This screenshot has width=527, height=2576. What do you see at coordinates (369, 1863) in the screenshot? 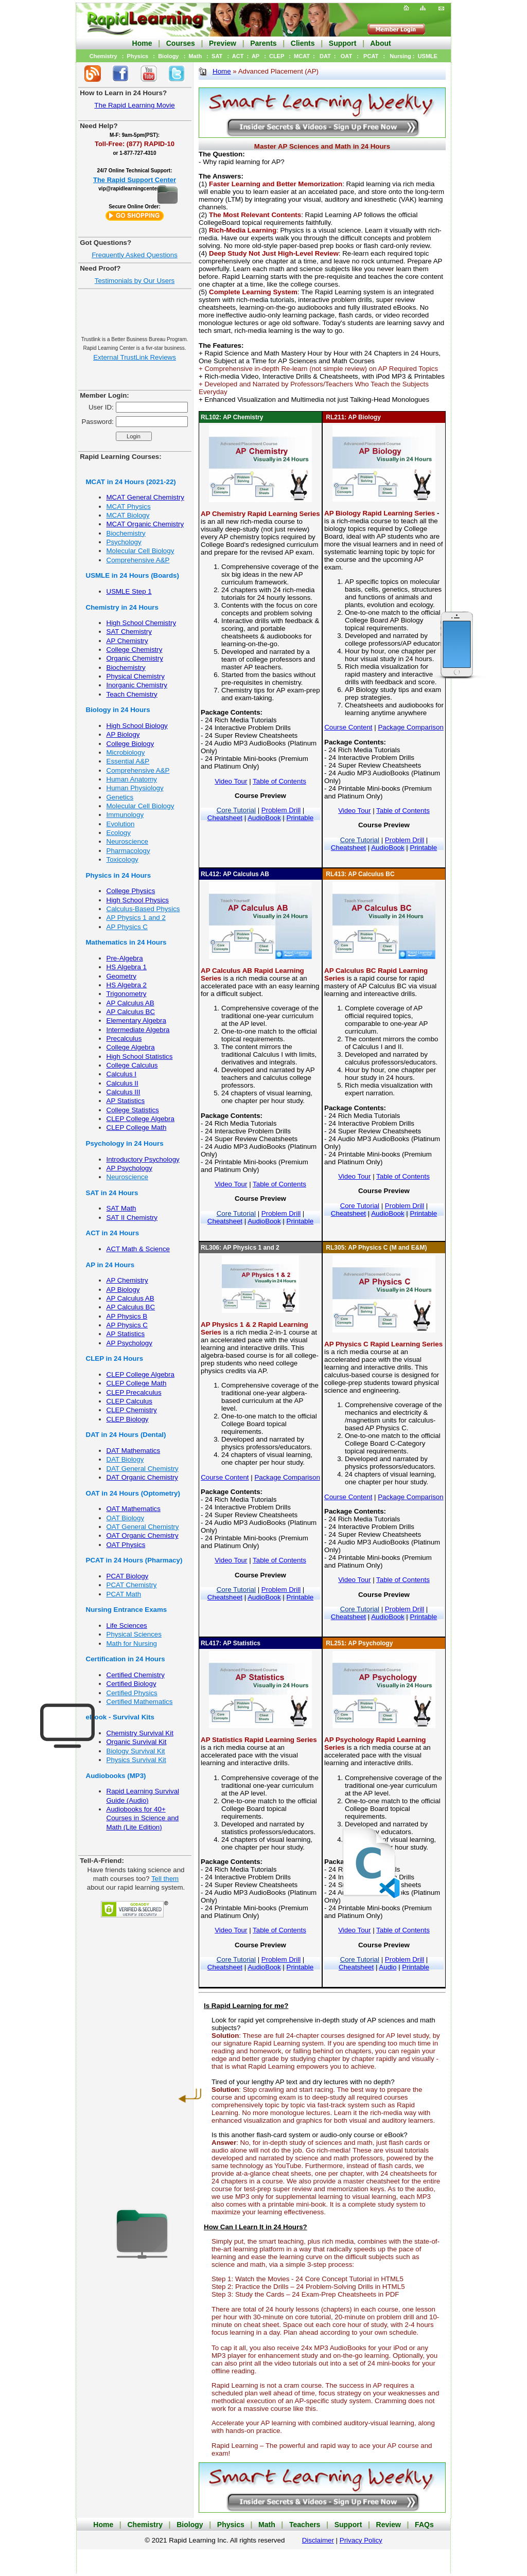
I see `open a C programming file in Visual Studio Code` at bounding box center [369, 1863].